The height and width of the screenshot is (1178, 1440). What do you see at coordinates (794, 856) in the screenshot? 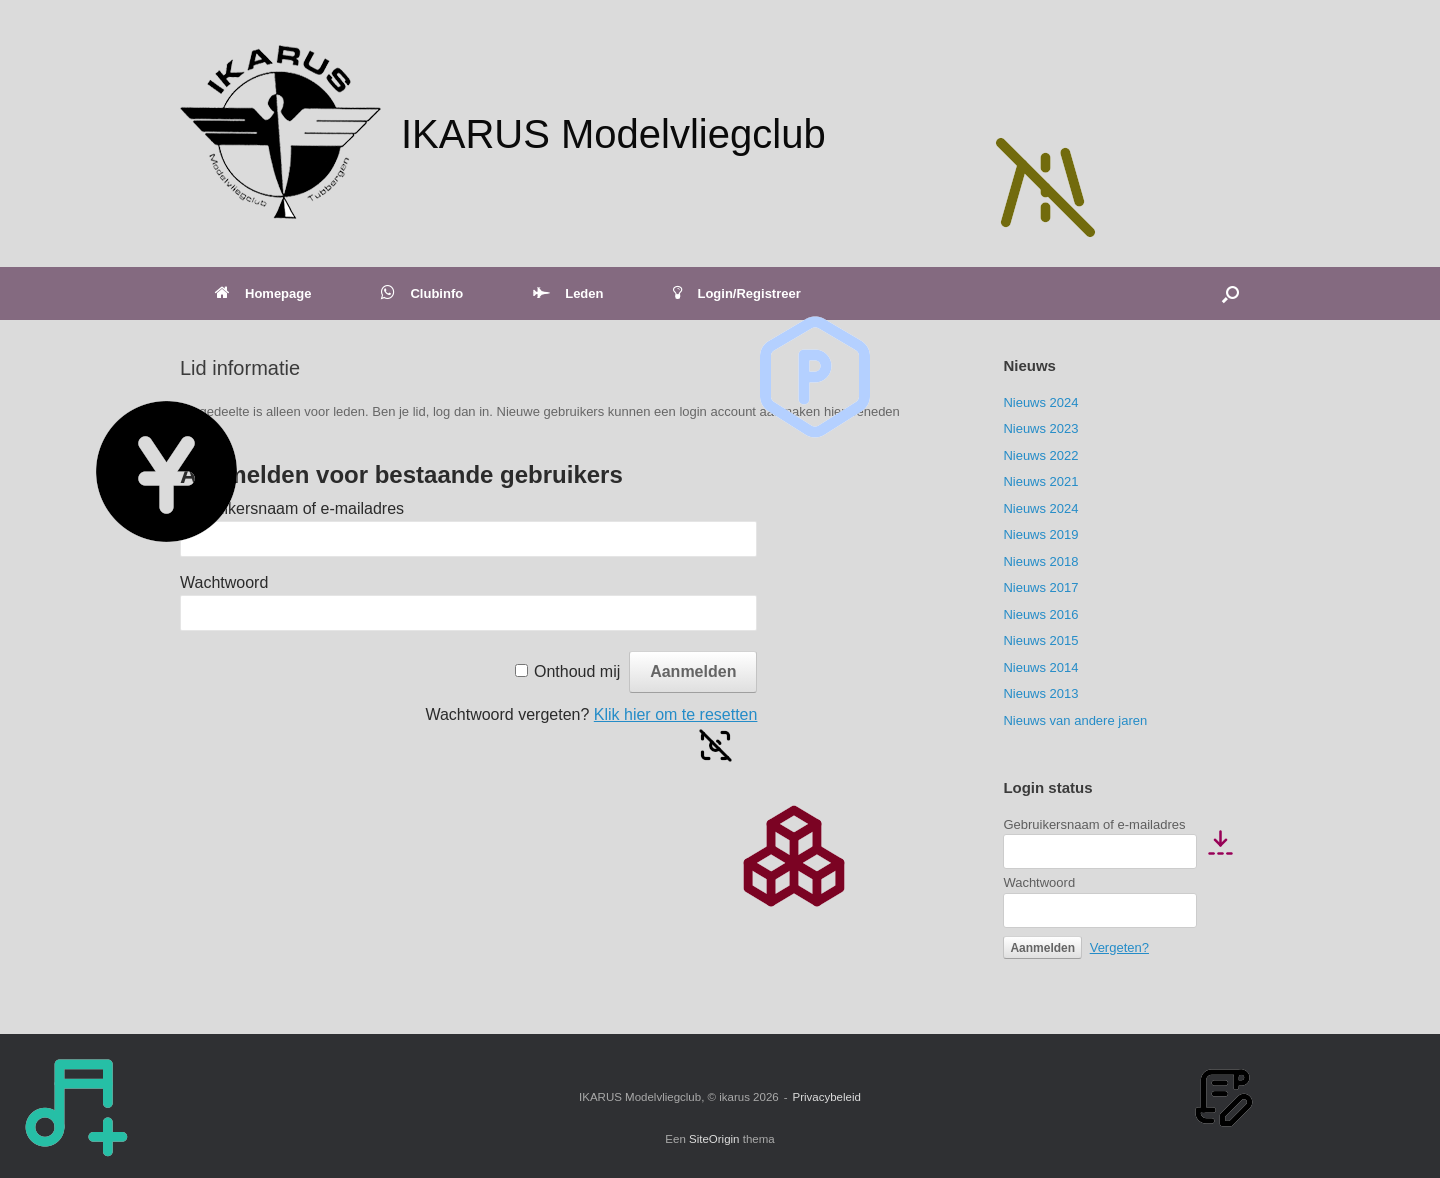
I see `view all packages or deliveries` at bounding box center [794, 856].